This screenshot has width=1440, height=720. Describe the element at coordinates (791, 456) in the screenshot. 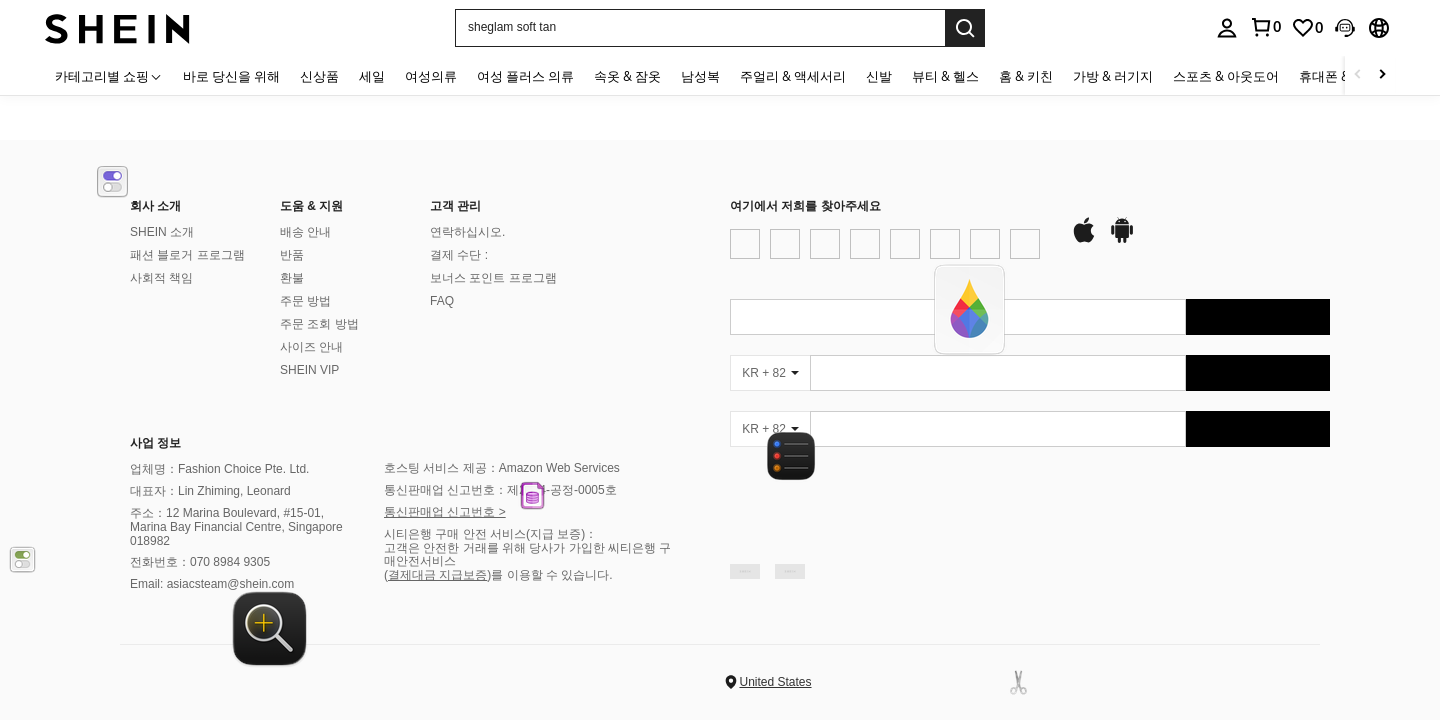

I see `open the reminders app` at that location.